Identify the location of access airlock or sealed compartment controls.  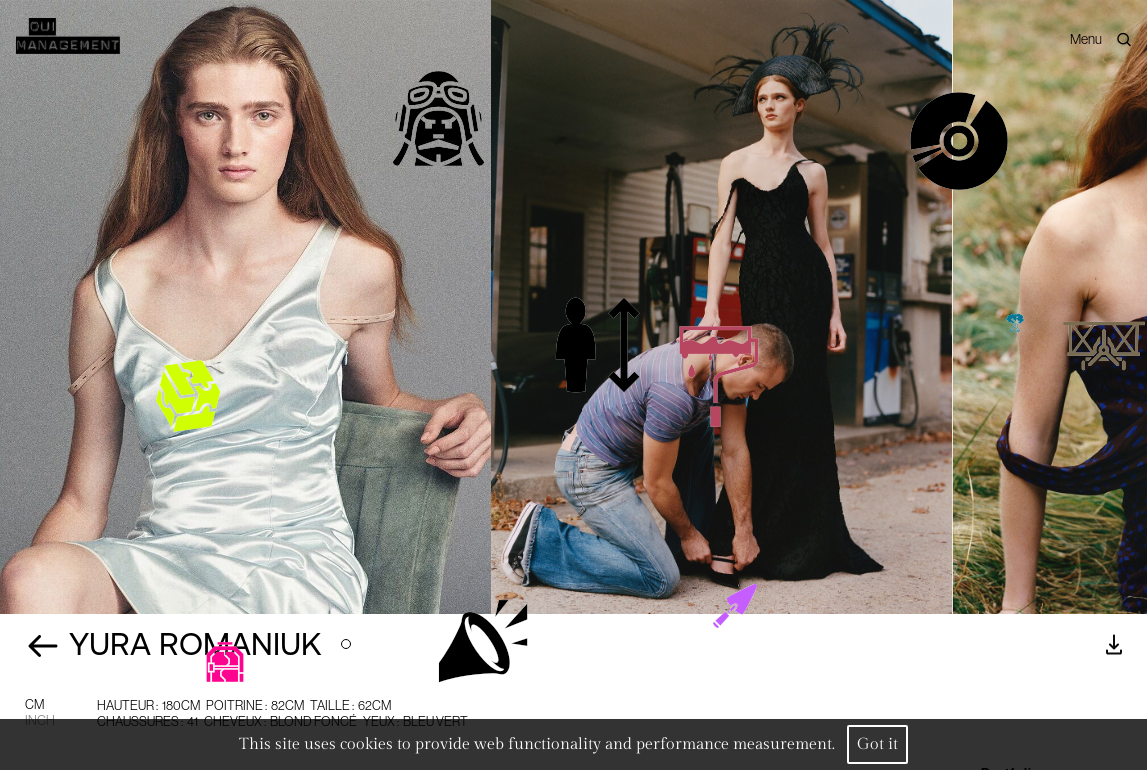
(225, 662).